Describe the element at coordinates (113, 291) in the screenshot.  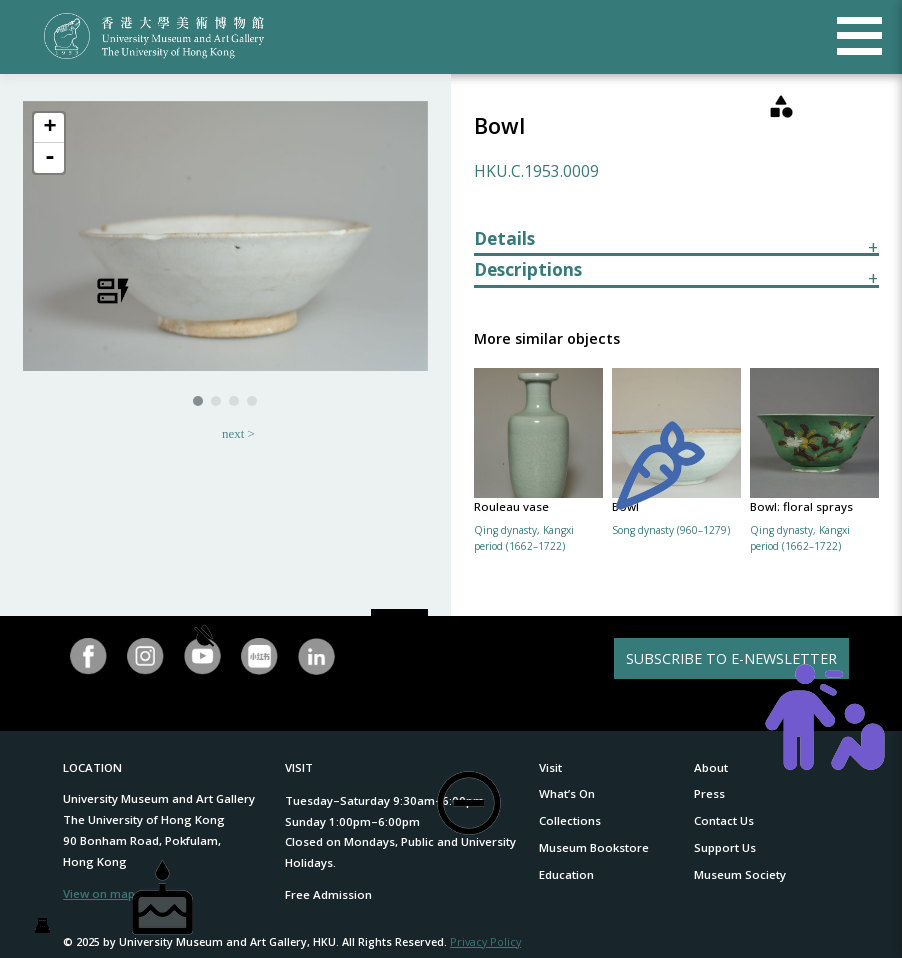
I see `access dynamic form builder` at that location.